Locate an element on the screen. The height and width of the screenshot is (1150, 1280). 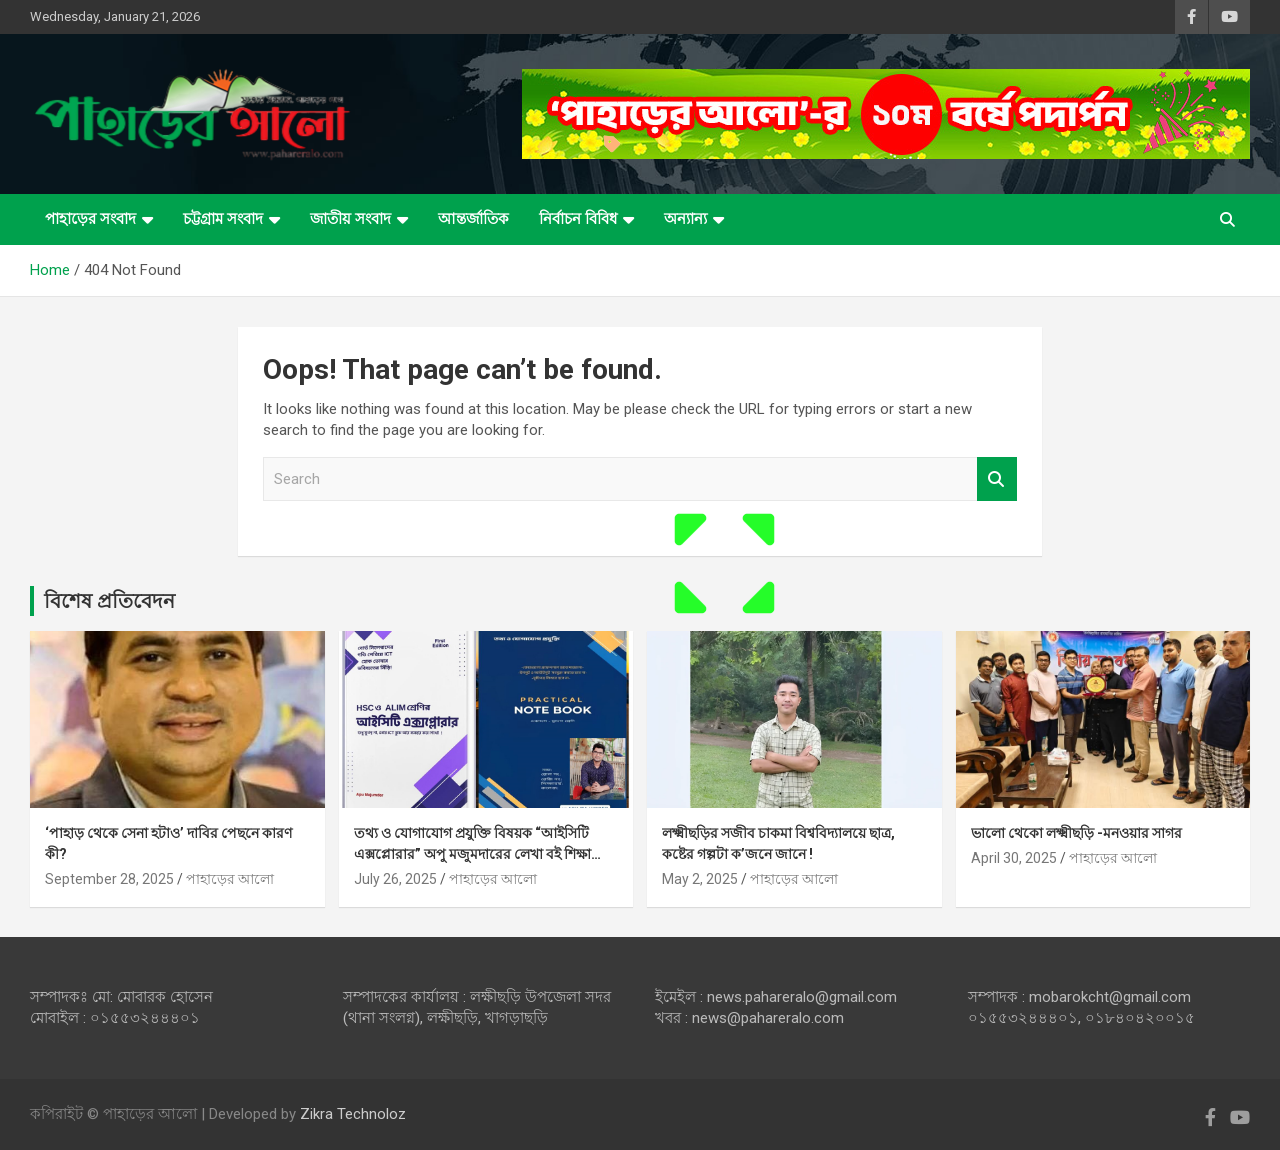
expand to fullscreen mode is located at coordinates (724, 563).